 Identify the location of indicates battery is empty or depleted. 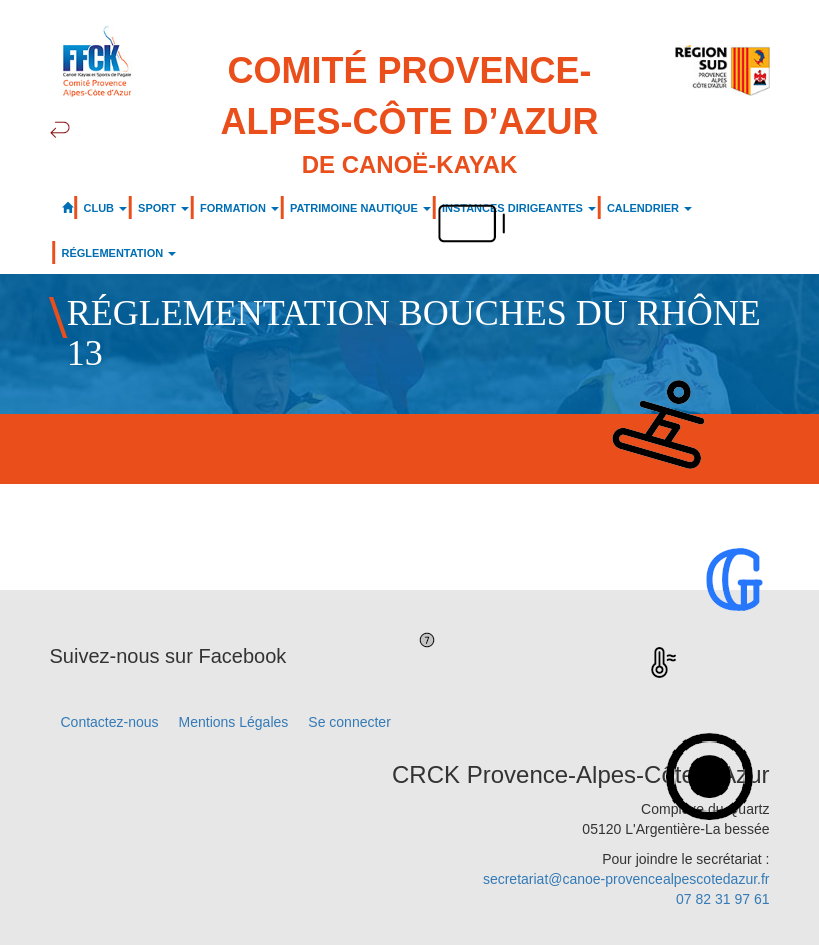
(470, 223).